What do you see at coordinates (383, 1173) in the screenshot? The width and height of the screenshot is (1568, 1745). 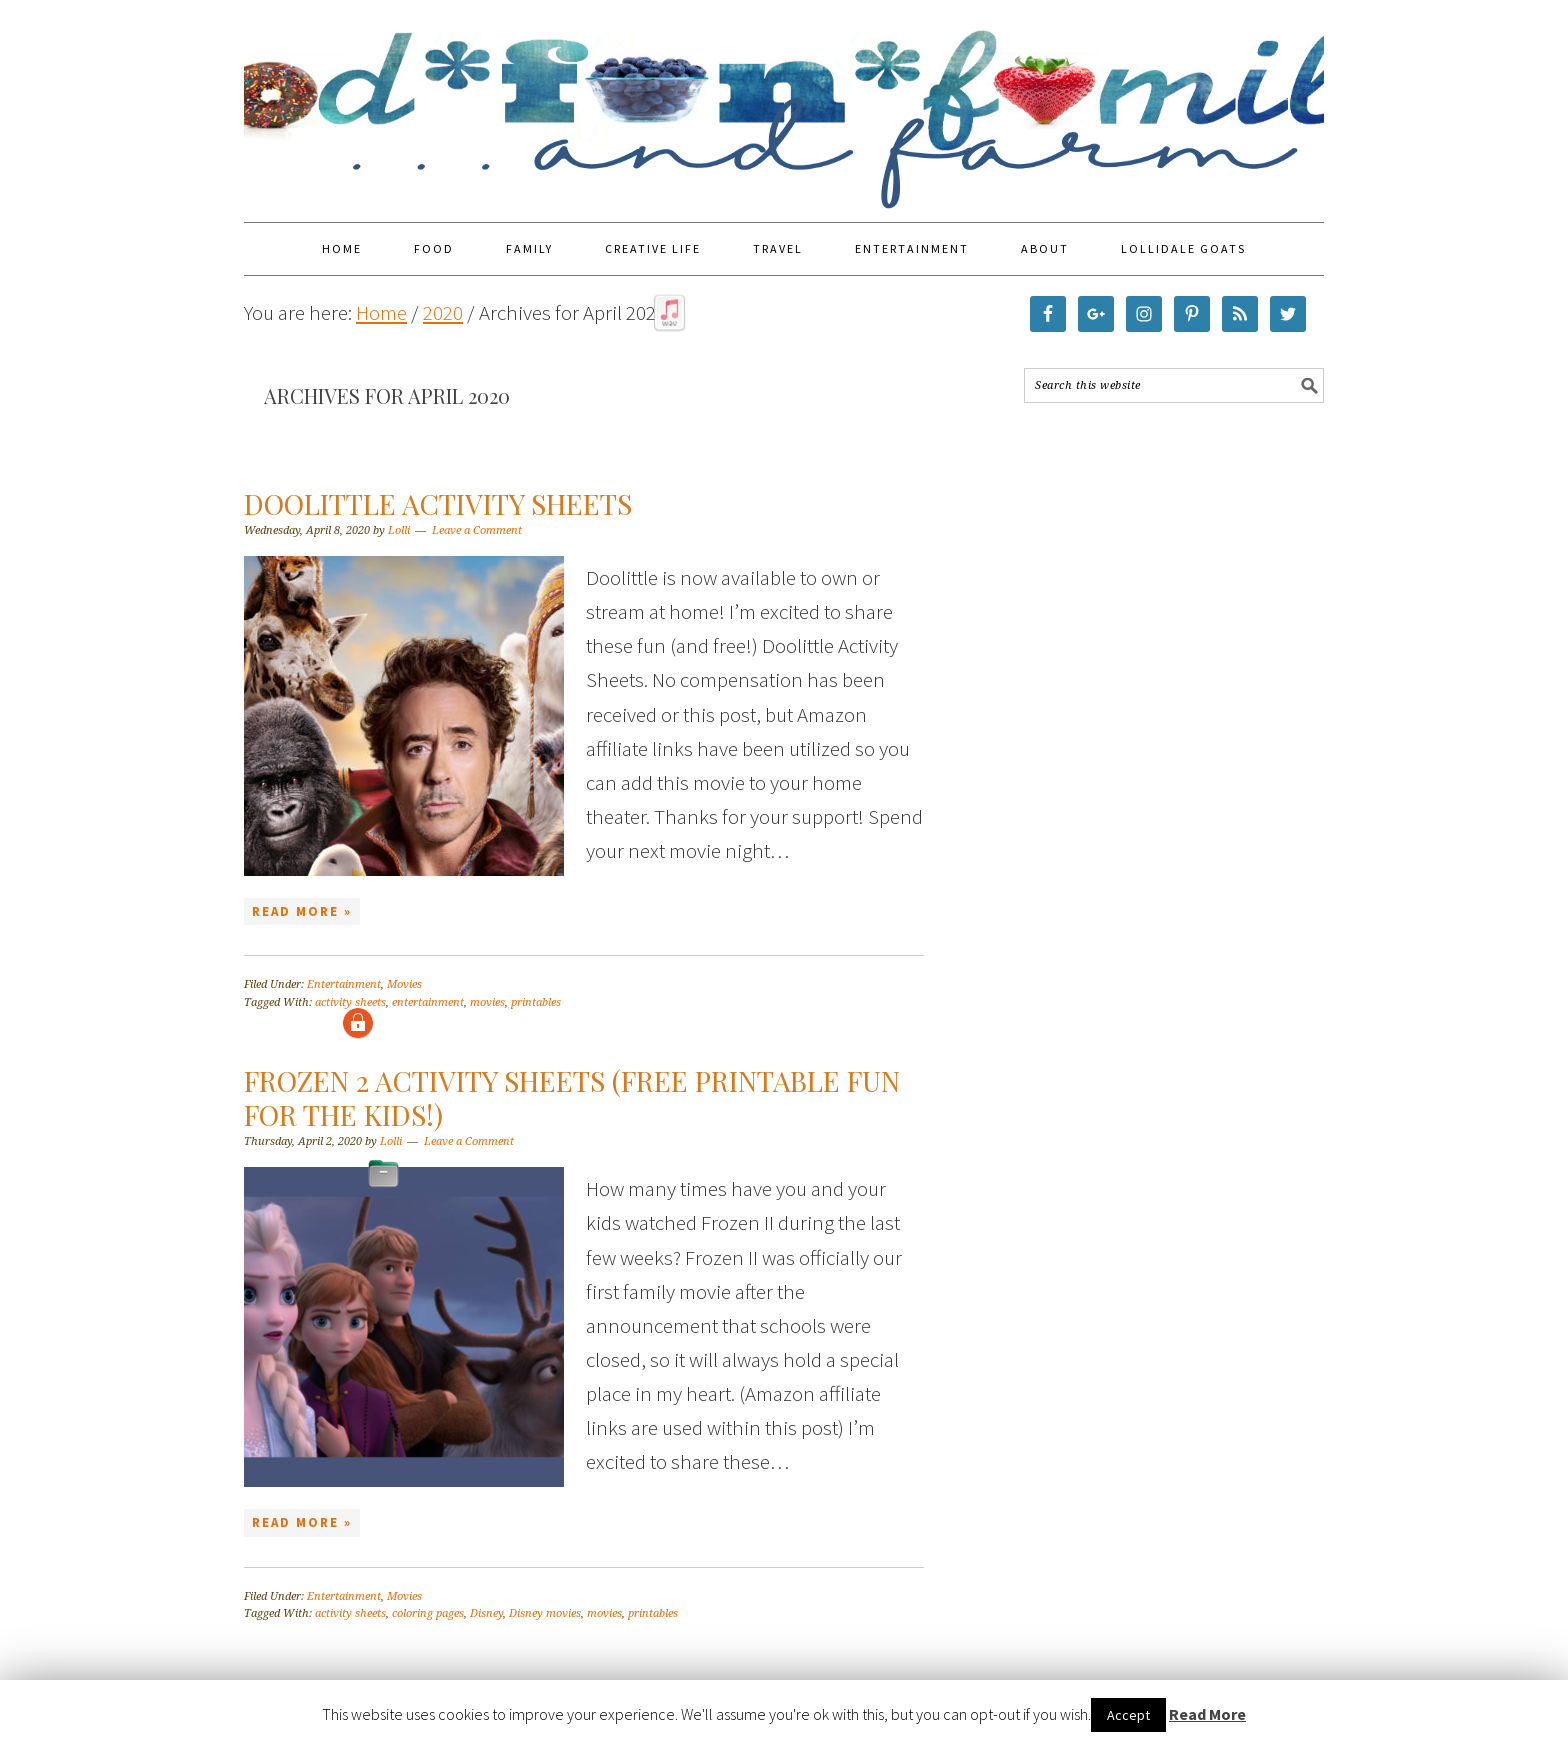 I see `open the file manager application` at bounding box center [383, 1173].